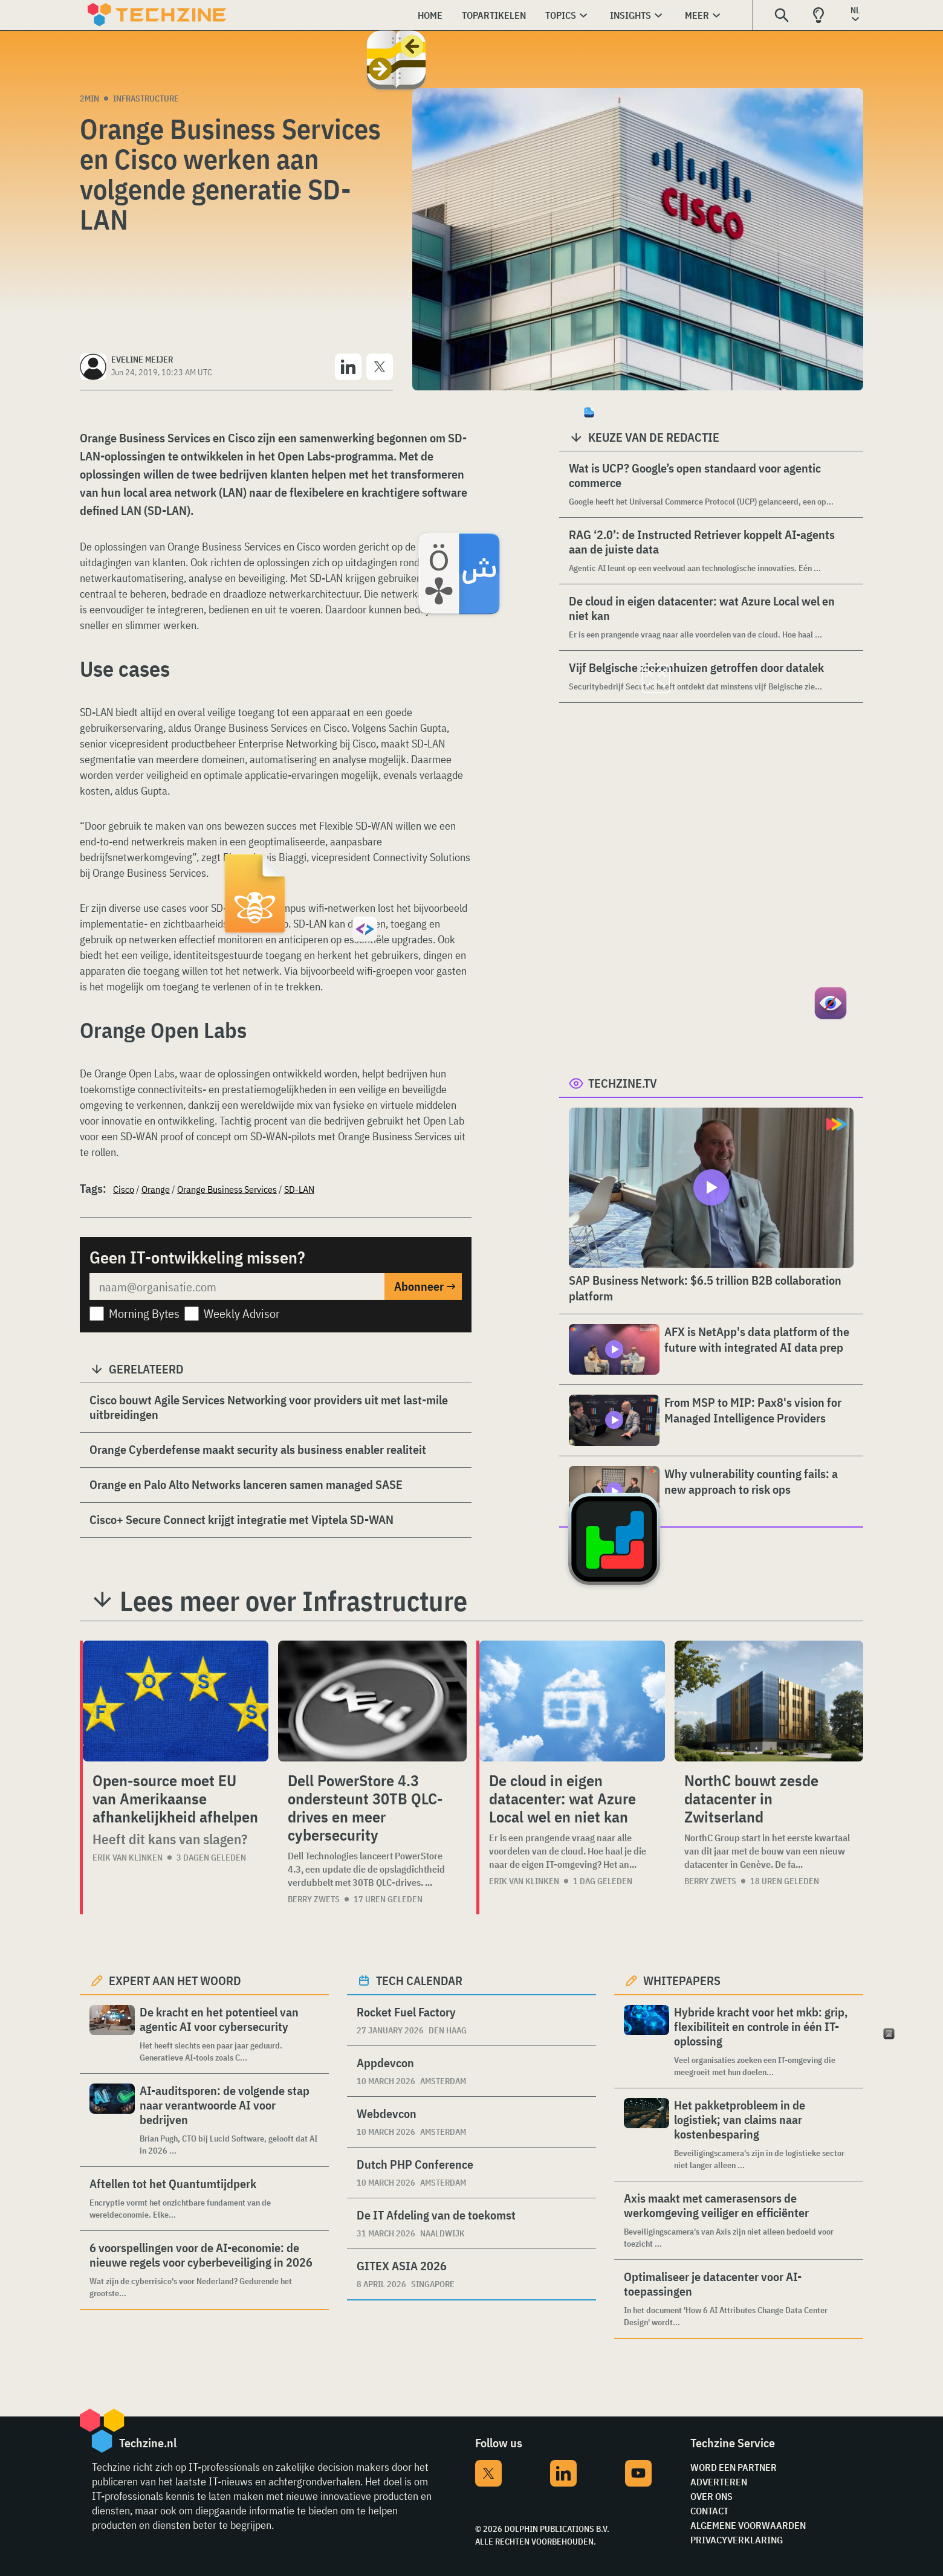  What do you see at coordinates (365, 929) in the screenshot?
I see `open smartgit version control client` at bounding box center [365, 929].